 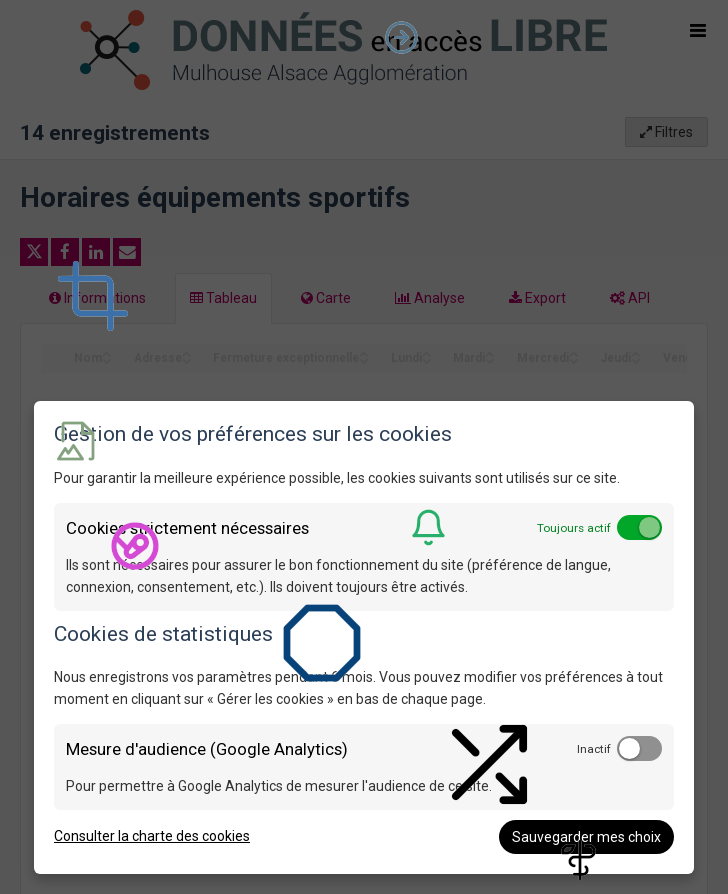 What do you see at coordinates (487, 764) in the screenshot?
I see `shuffle playlist or queue order` at bounding box center [487, 764].